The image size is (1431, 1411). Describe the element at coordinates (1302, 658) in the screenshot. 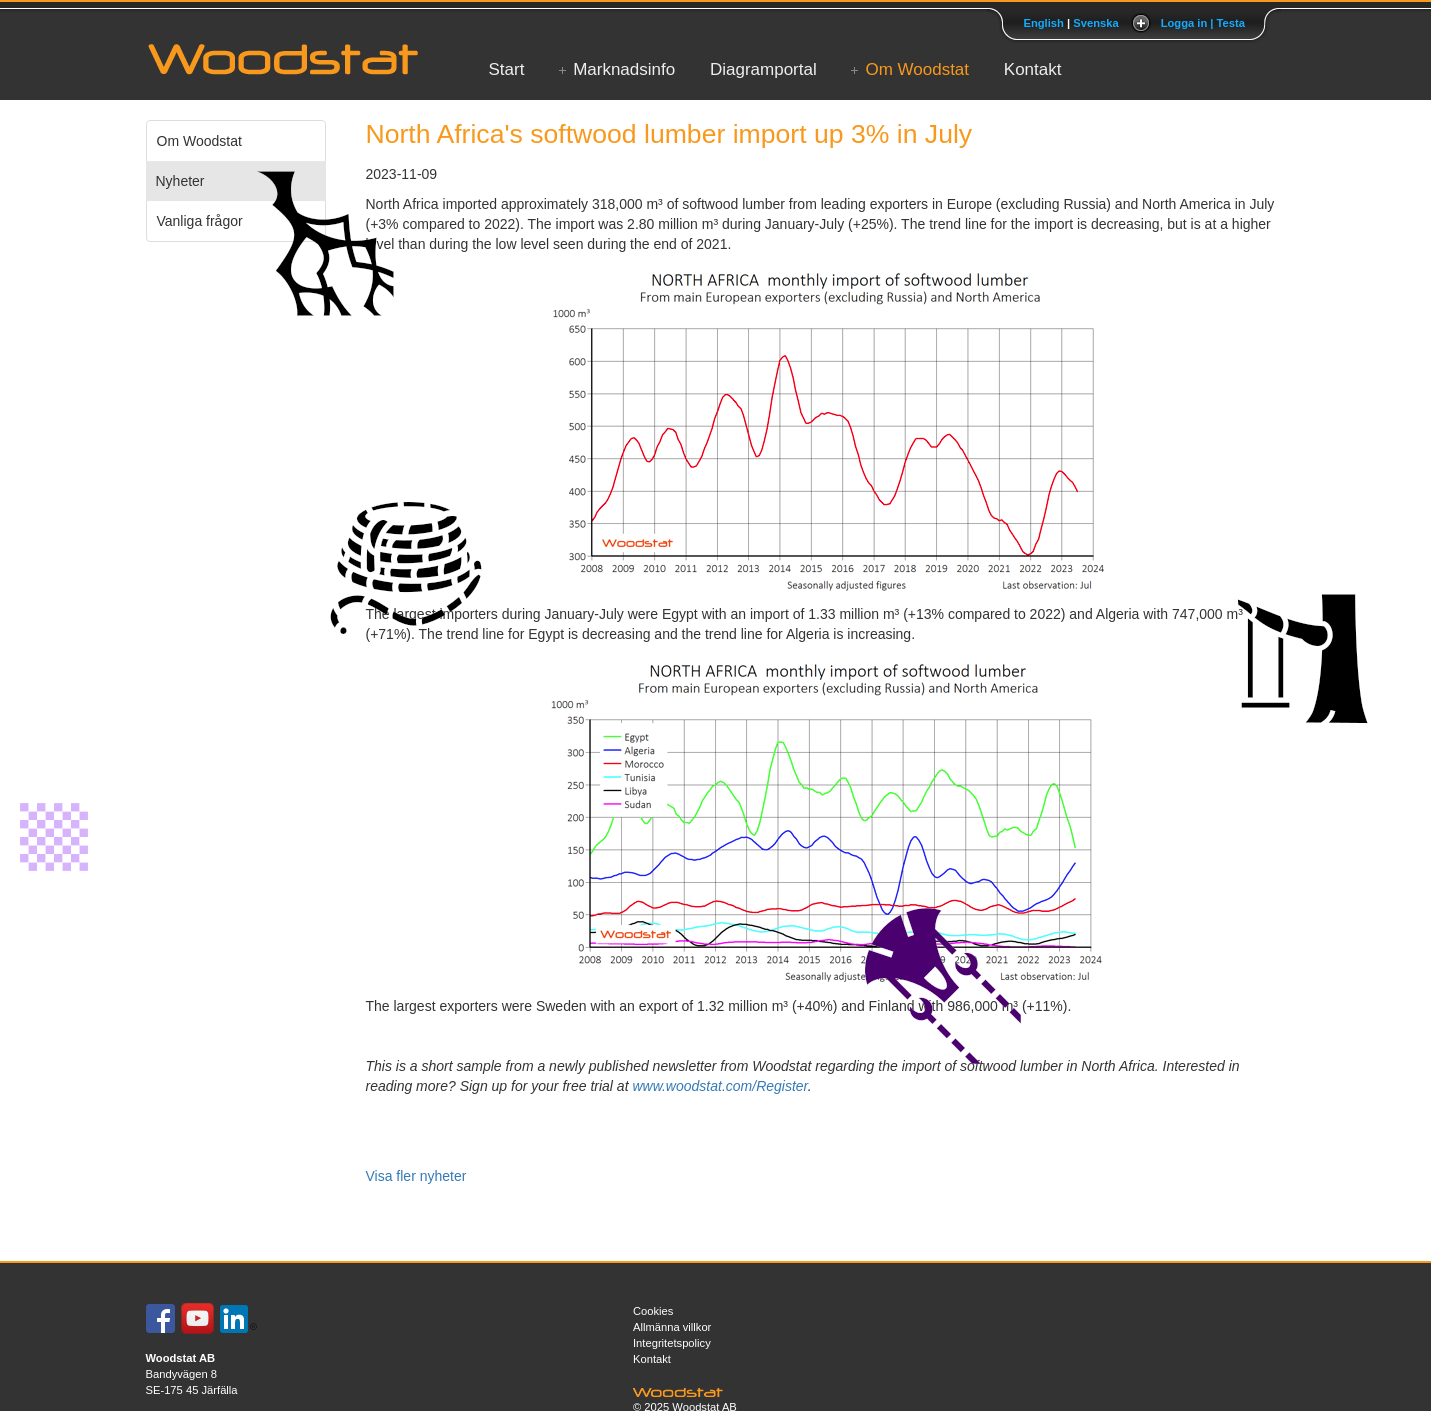

I see `access playground or recreational areas` at that location.